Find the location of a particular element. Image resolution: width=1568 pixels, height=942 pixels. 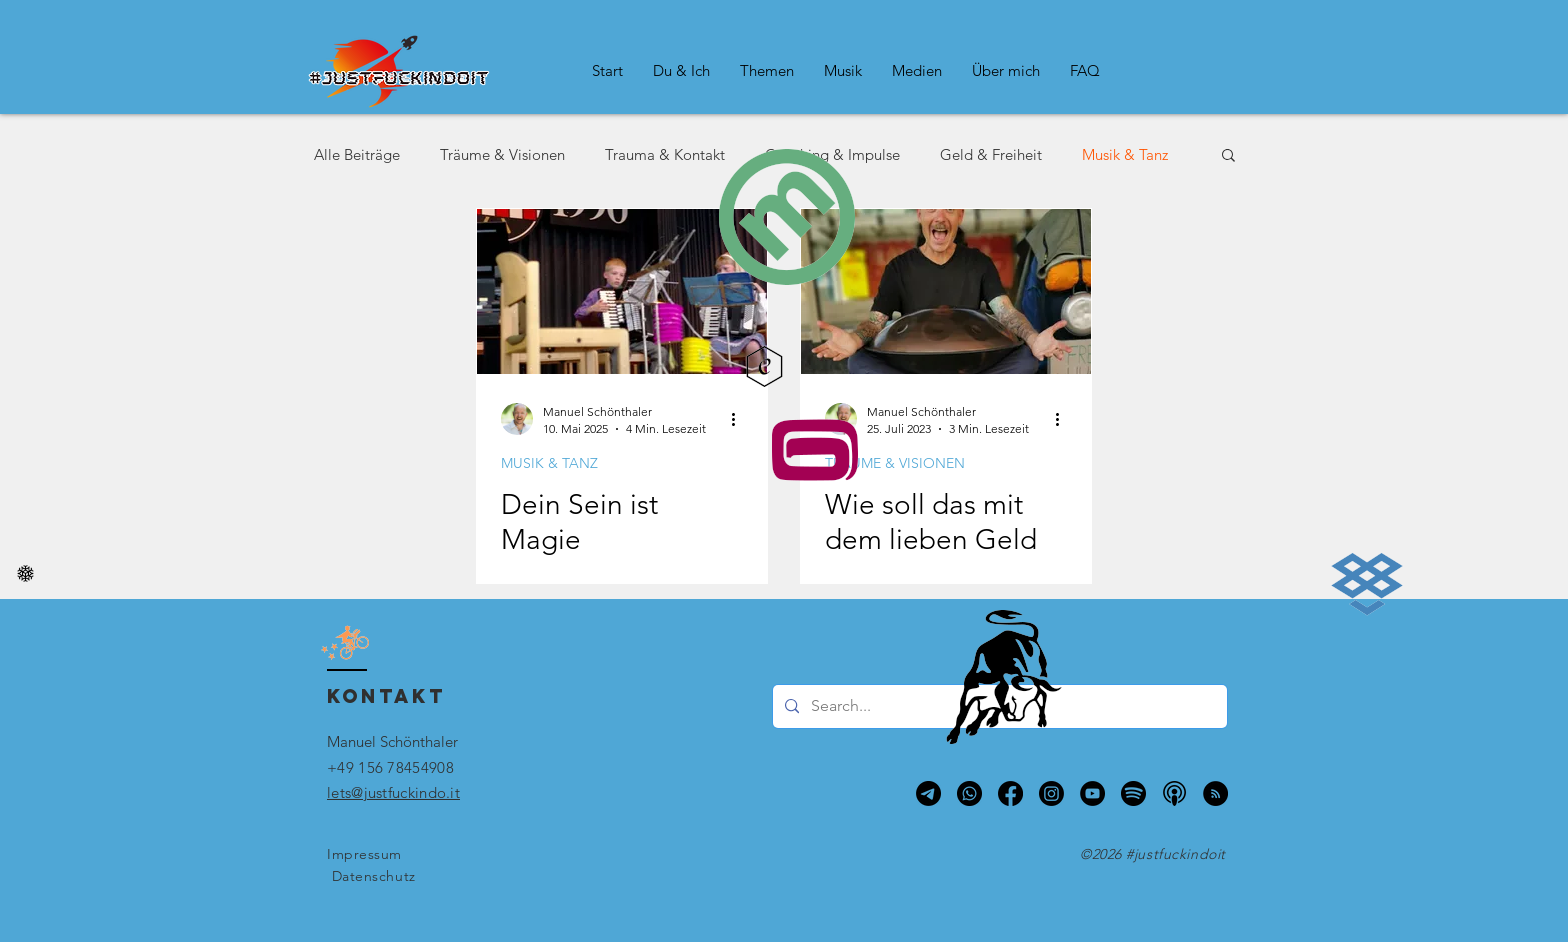

Picard Surgelés brand logo is located at coordinates (25, 573).